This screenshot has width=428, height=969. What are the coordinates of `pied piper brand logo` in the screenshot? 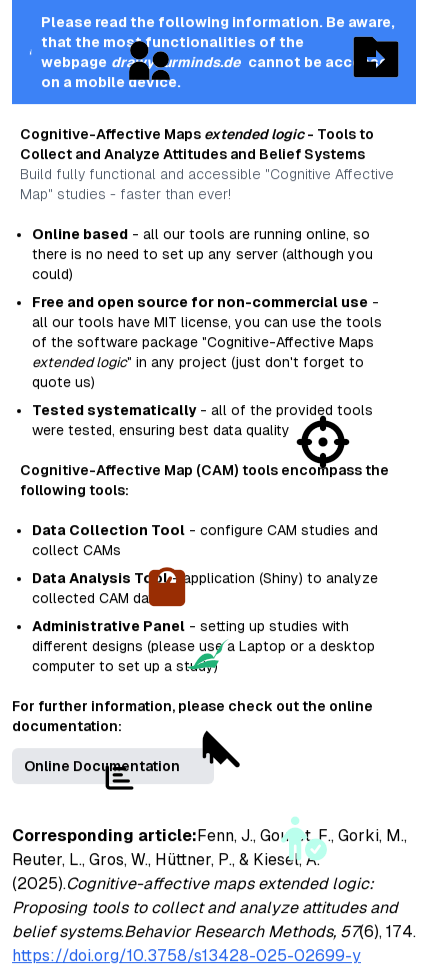 It's located at (208, 654).